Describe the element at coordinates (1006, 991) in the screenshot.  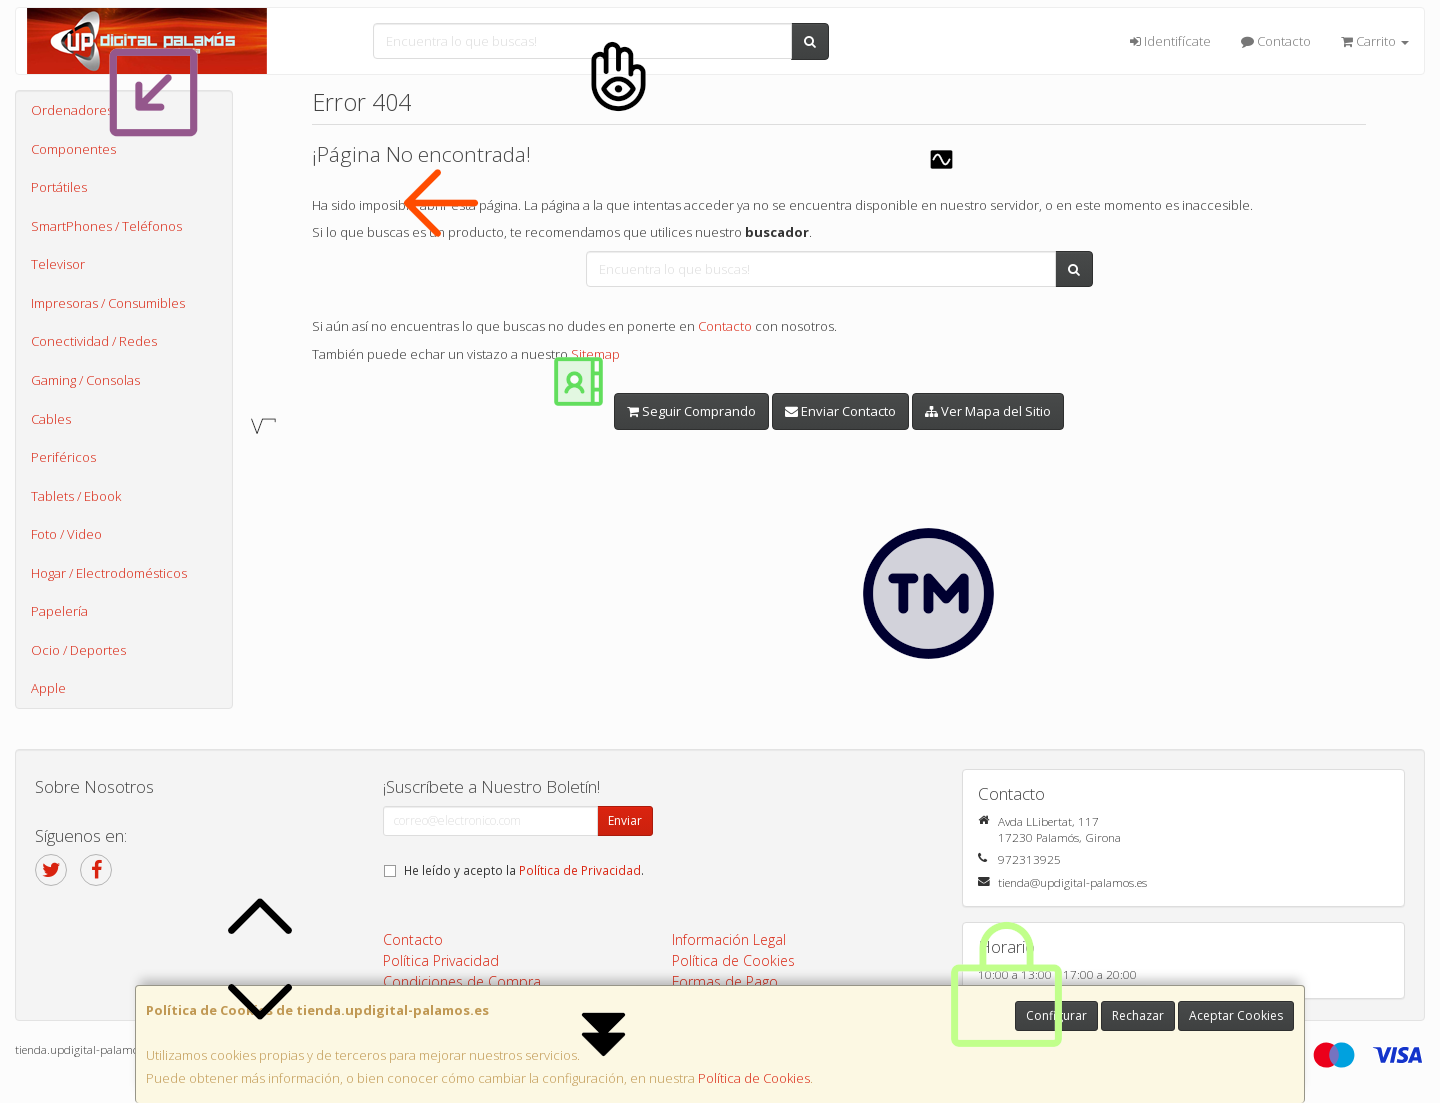
I see `lock or secure this item` at that location.